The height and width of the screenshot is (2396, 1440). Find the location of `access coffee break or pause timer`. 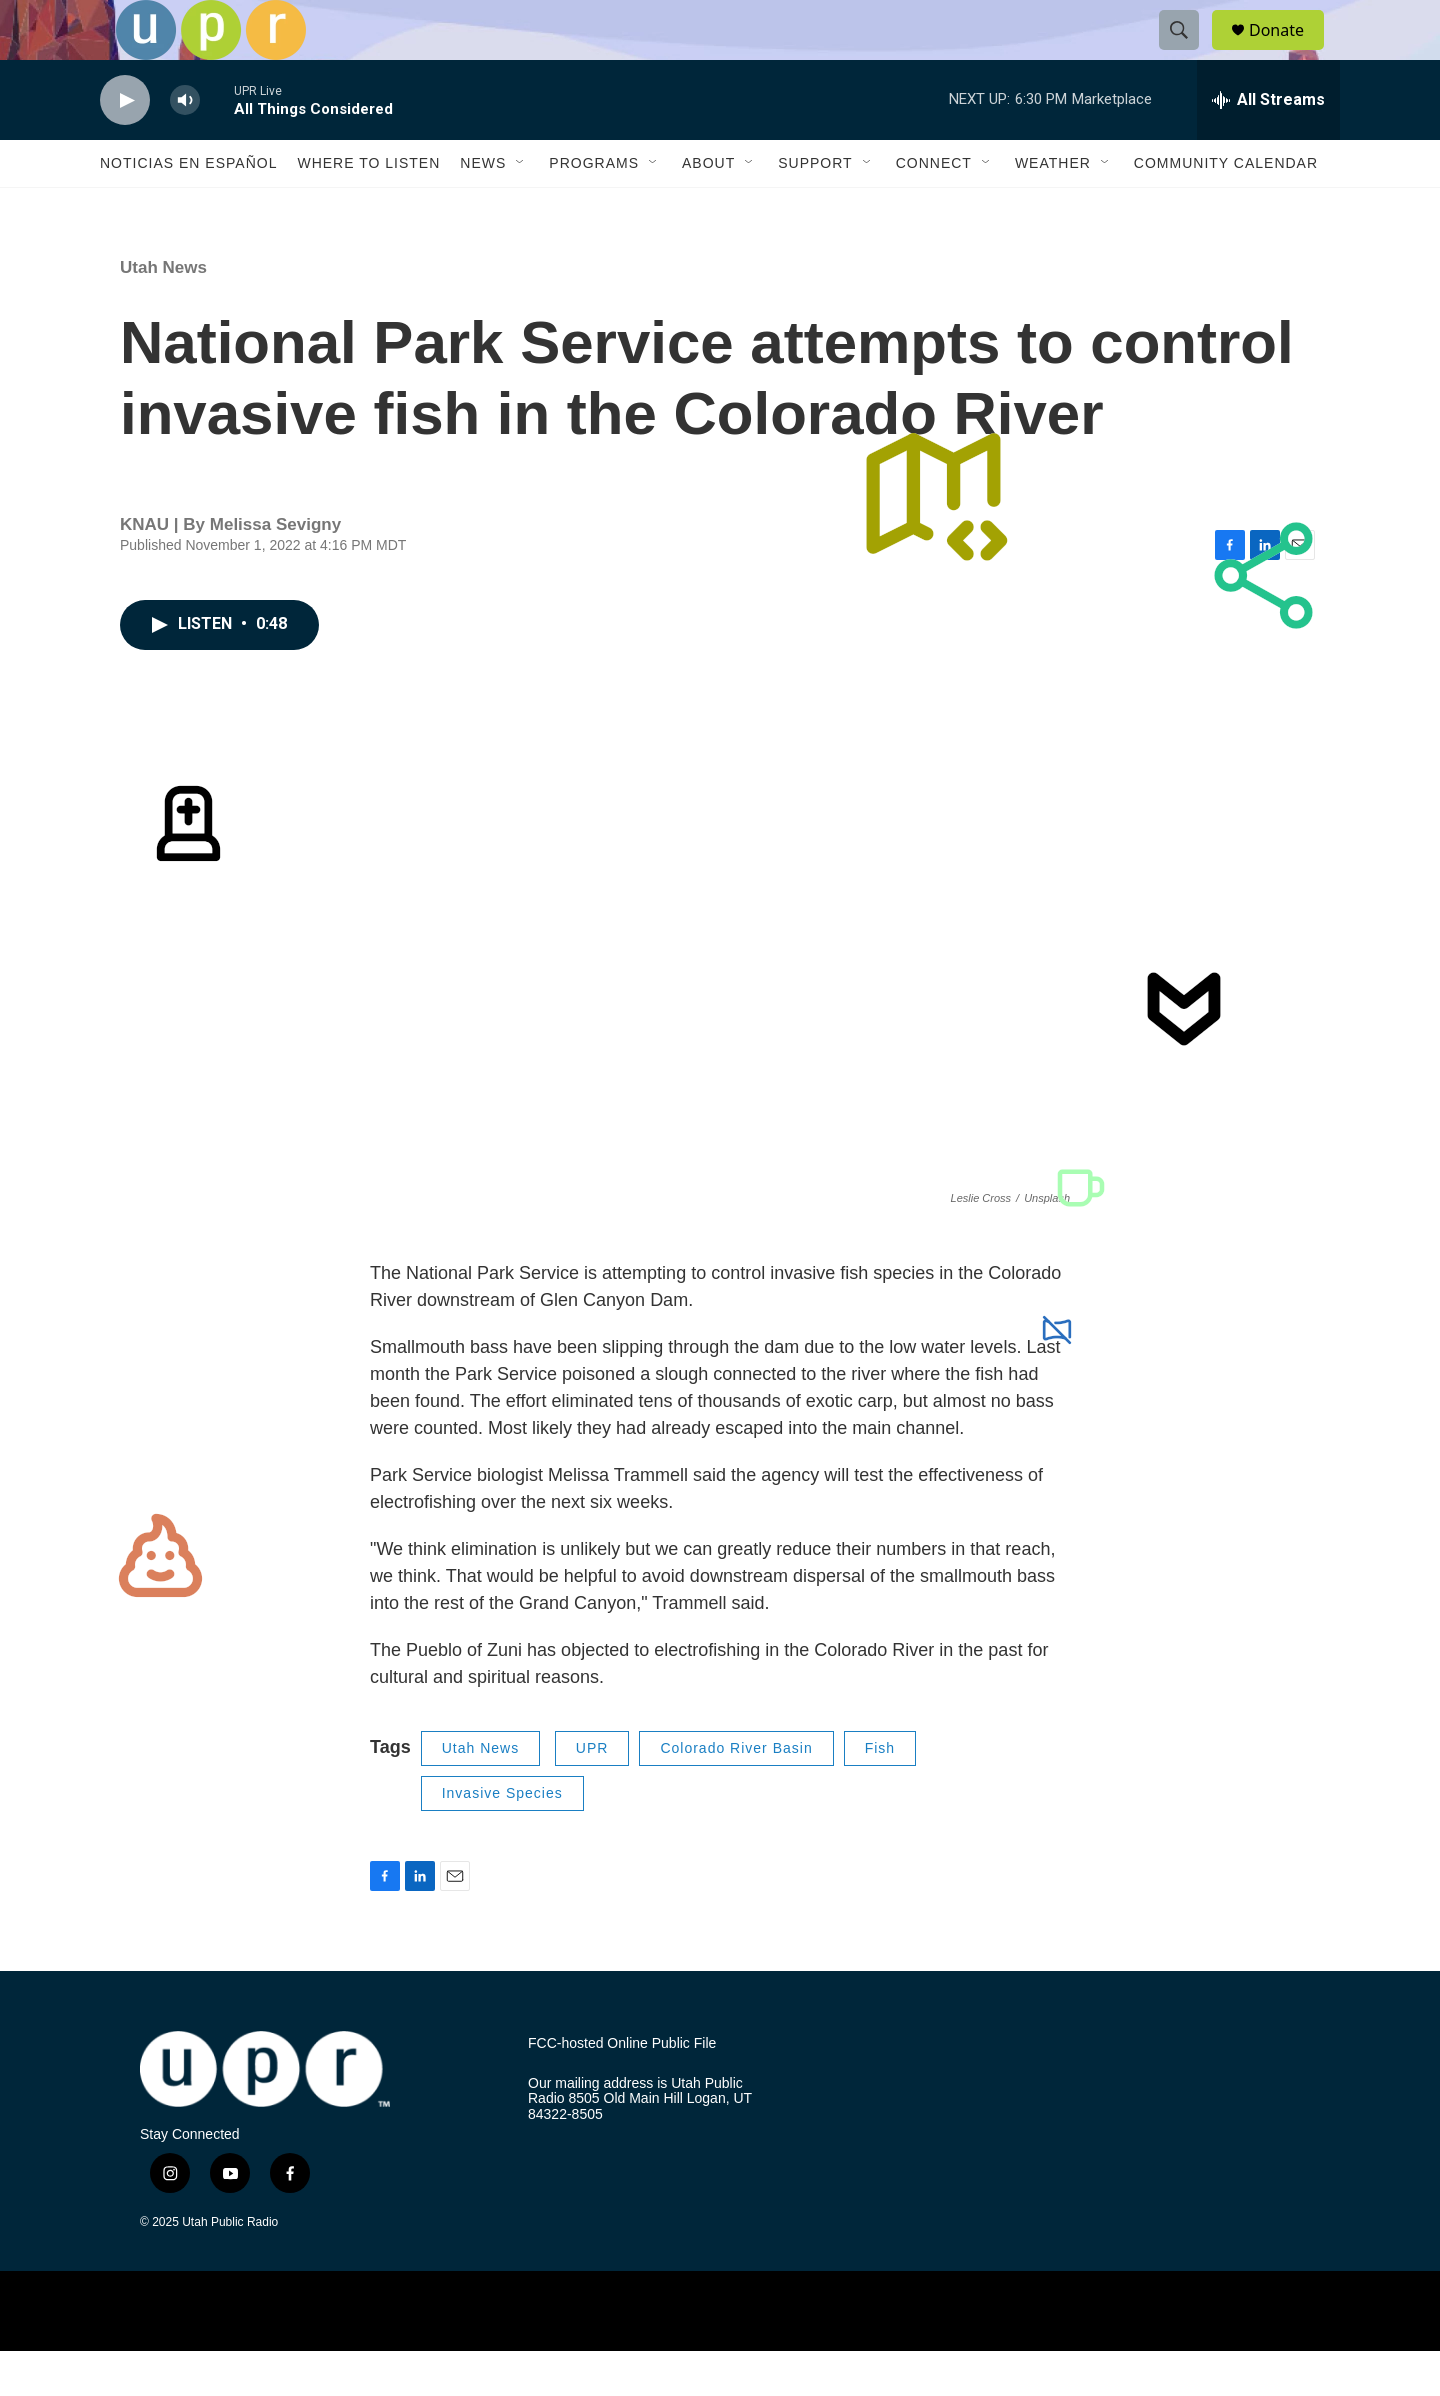

access coffee break or pause timer is located at coordinates (1081, 1188).